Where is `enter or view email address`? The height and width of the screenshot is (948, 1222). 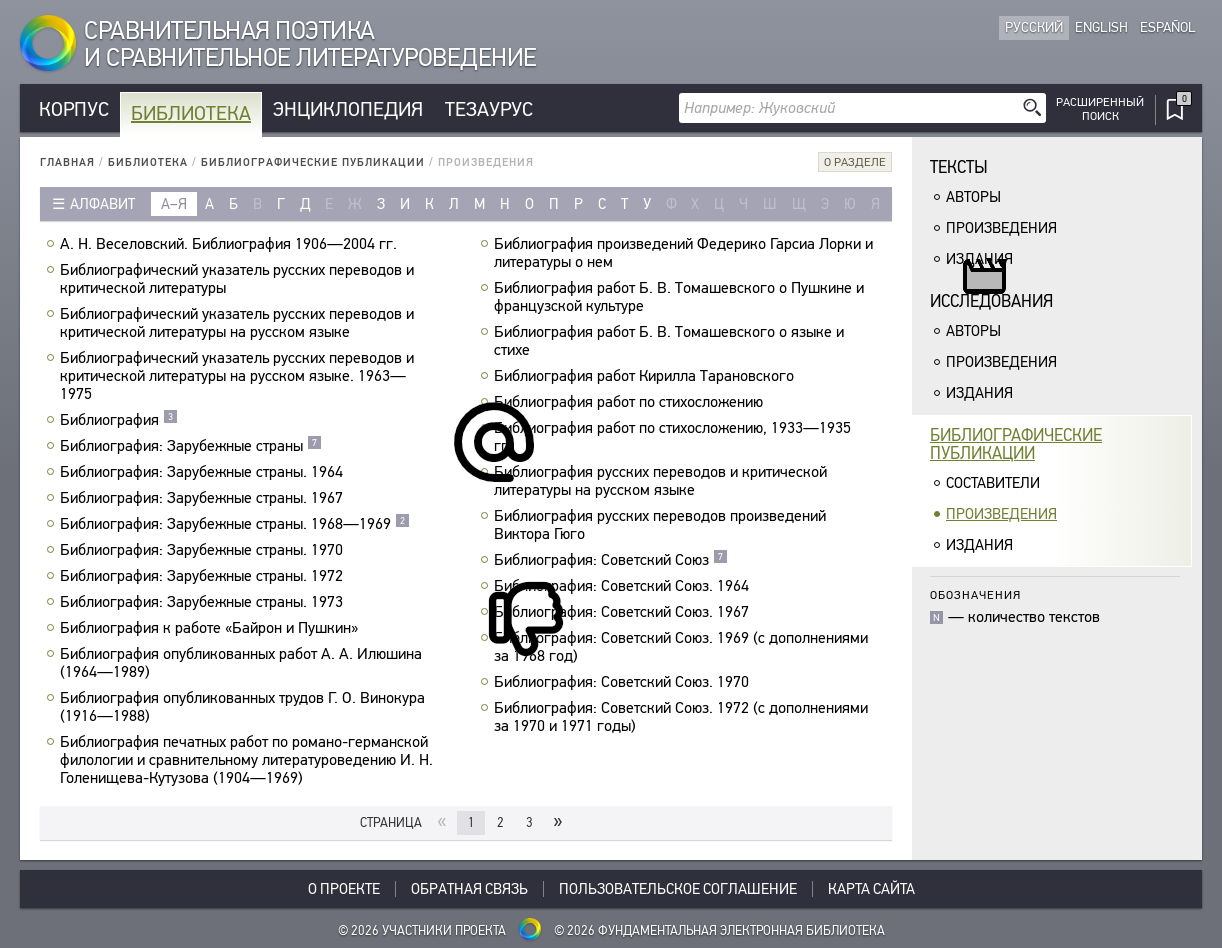 enter or view email address is located at coordinates (494, 442).